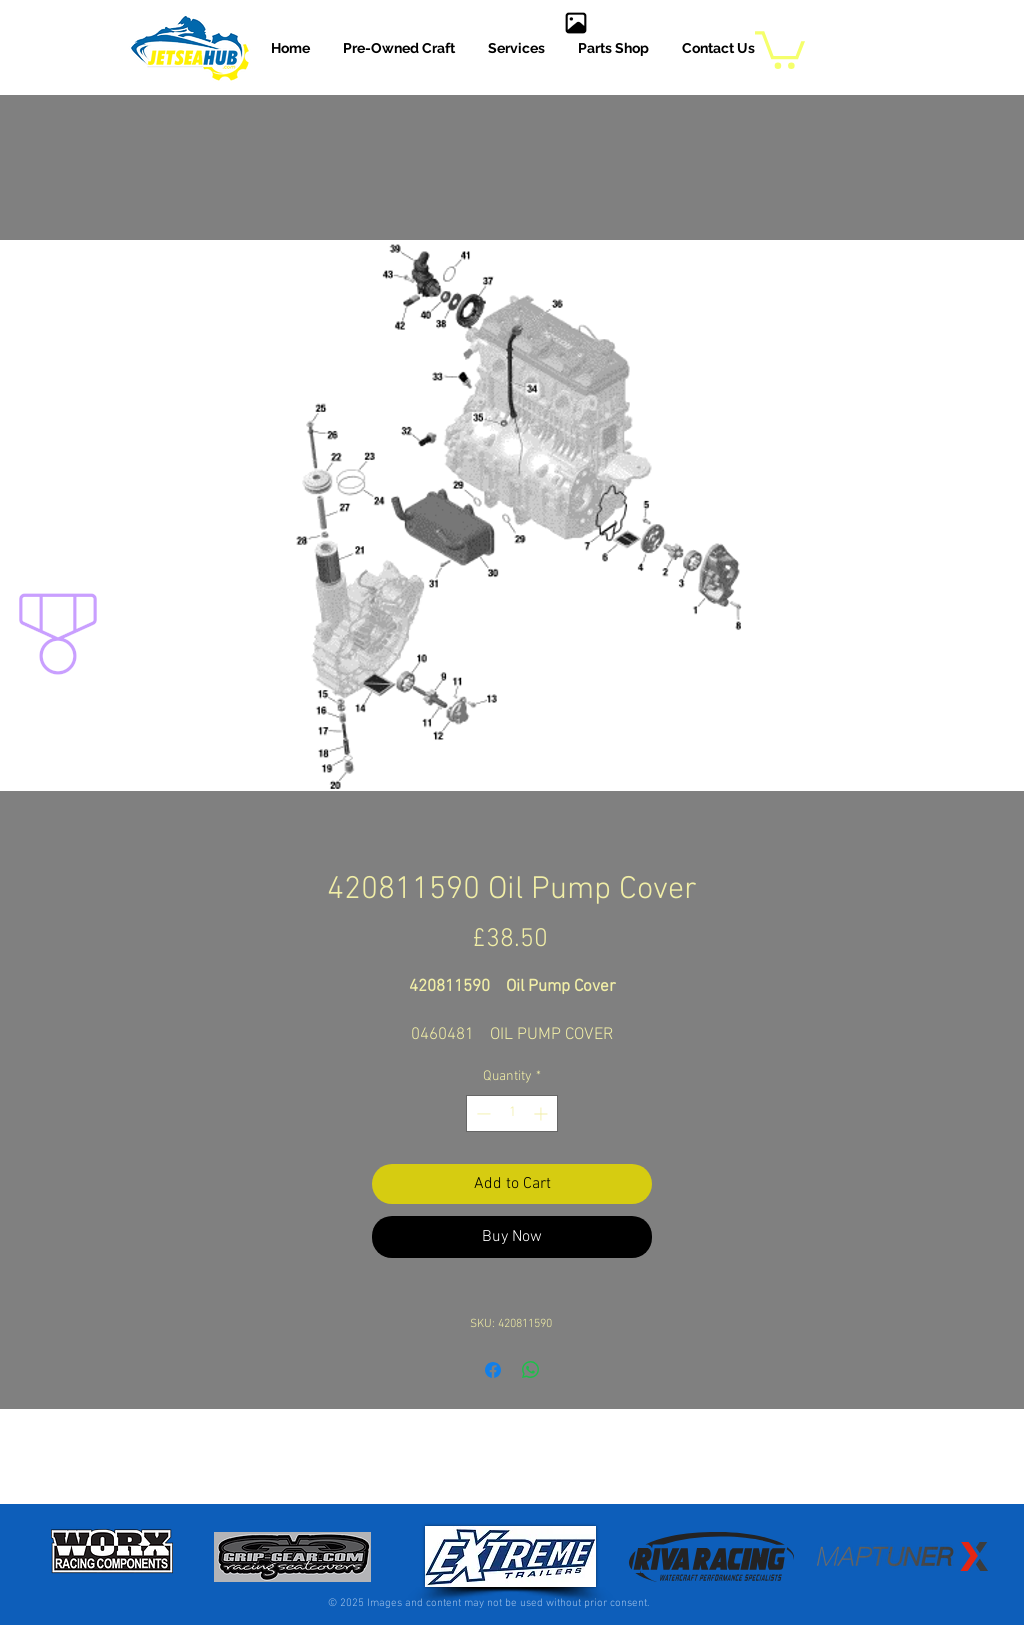  Describe the element at coordinates (576, 23) in the screenshot. I see `view photos or images` at that location.